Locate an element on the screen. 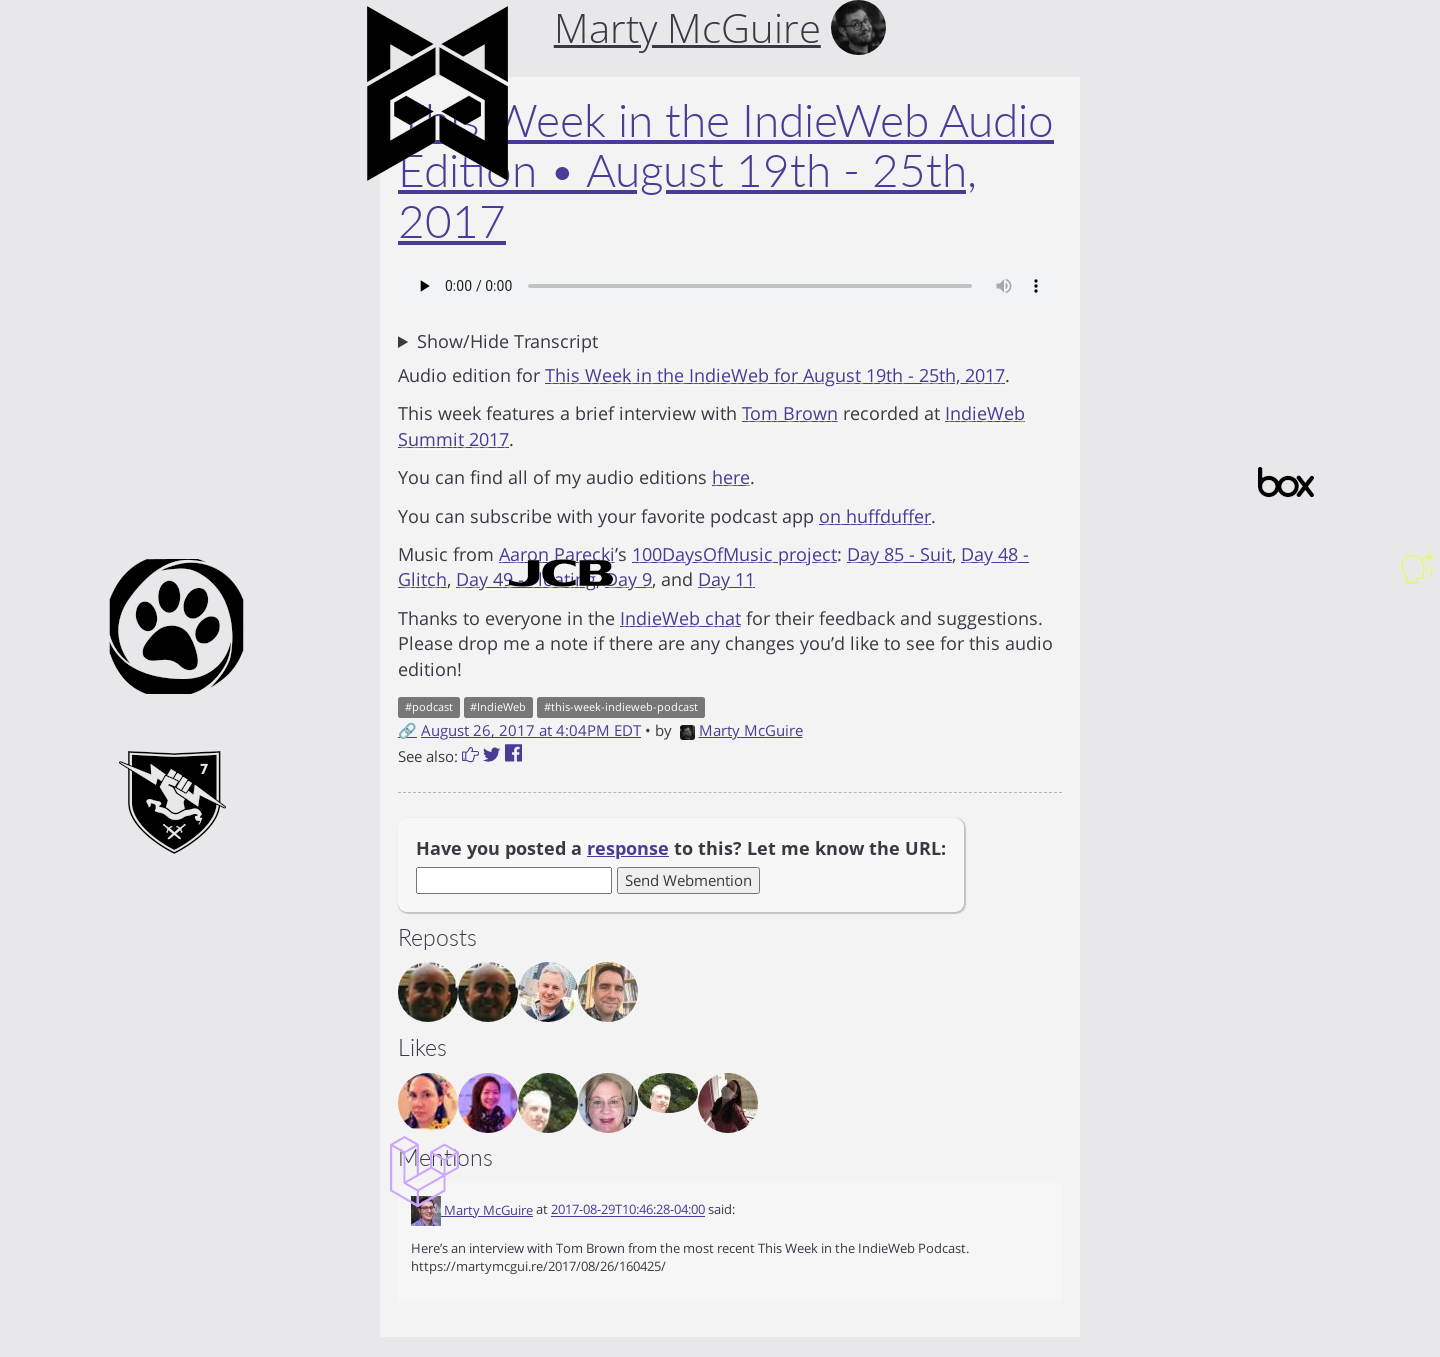 The width and height of the screenshot is (1440, 1357). pay with JCB credit card is located at coordinates (561, 573).